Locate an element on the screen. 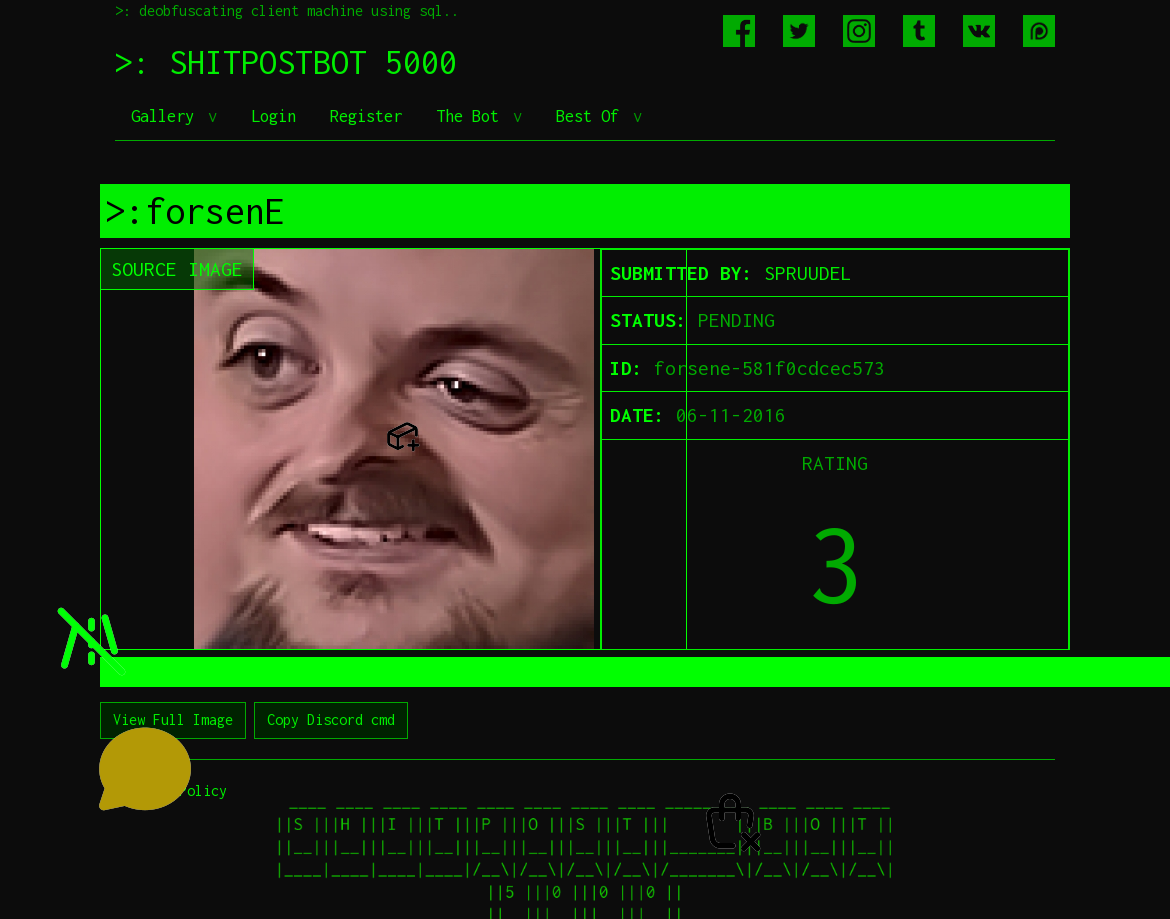 This screenshot has height=919, width=1170. add a new 3D object or shape is located at coordinates (402, 434).